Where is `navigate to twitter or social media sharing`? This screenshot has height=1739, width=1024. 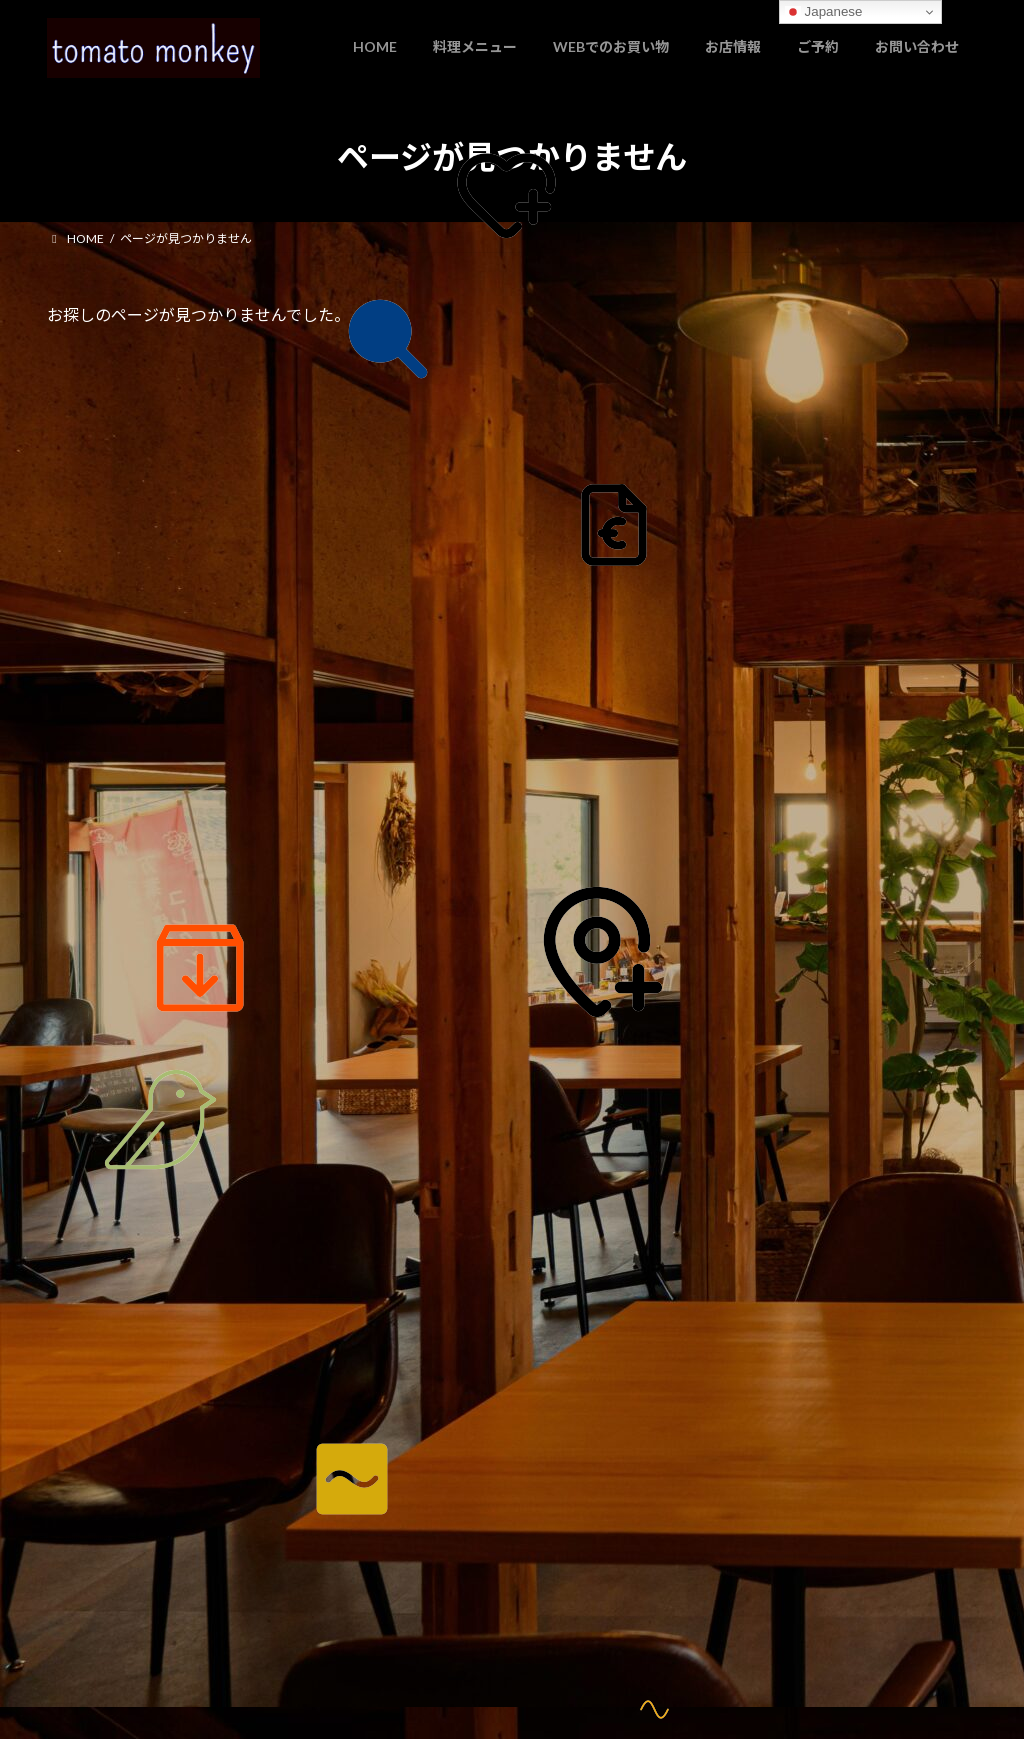 navigate to twitter or social media sharing is located at coordinates (162, 1123).